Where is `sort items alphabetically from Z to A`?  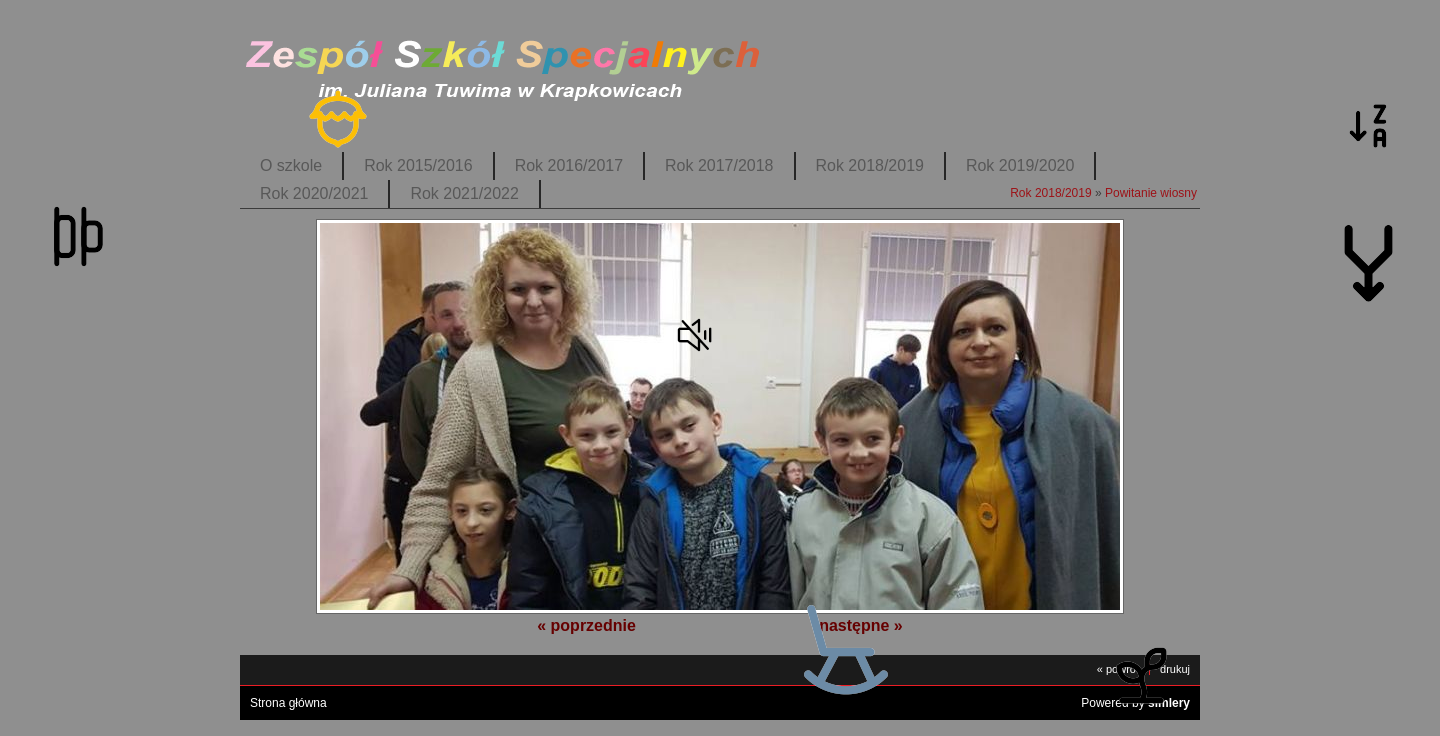
sort items alphabetically from Z to A is located at coordinates (1369, 126).